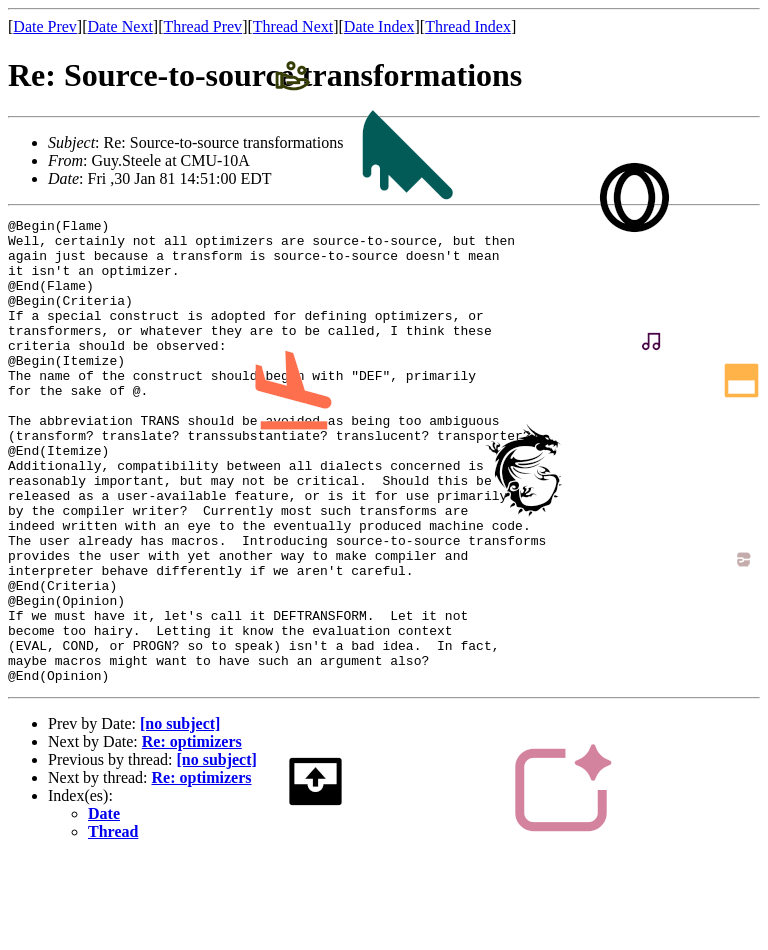 The height and width of the screenshot is (950, 768). Describe the element at coordinates (741, 380) in the screenshot. I see `switch to row layout view` at that location.